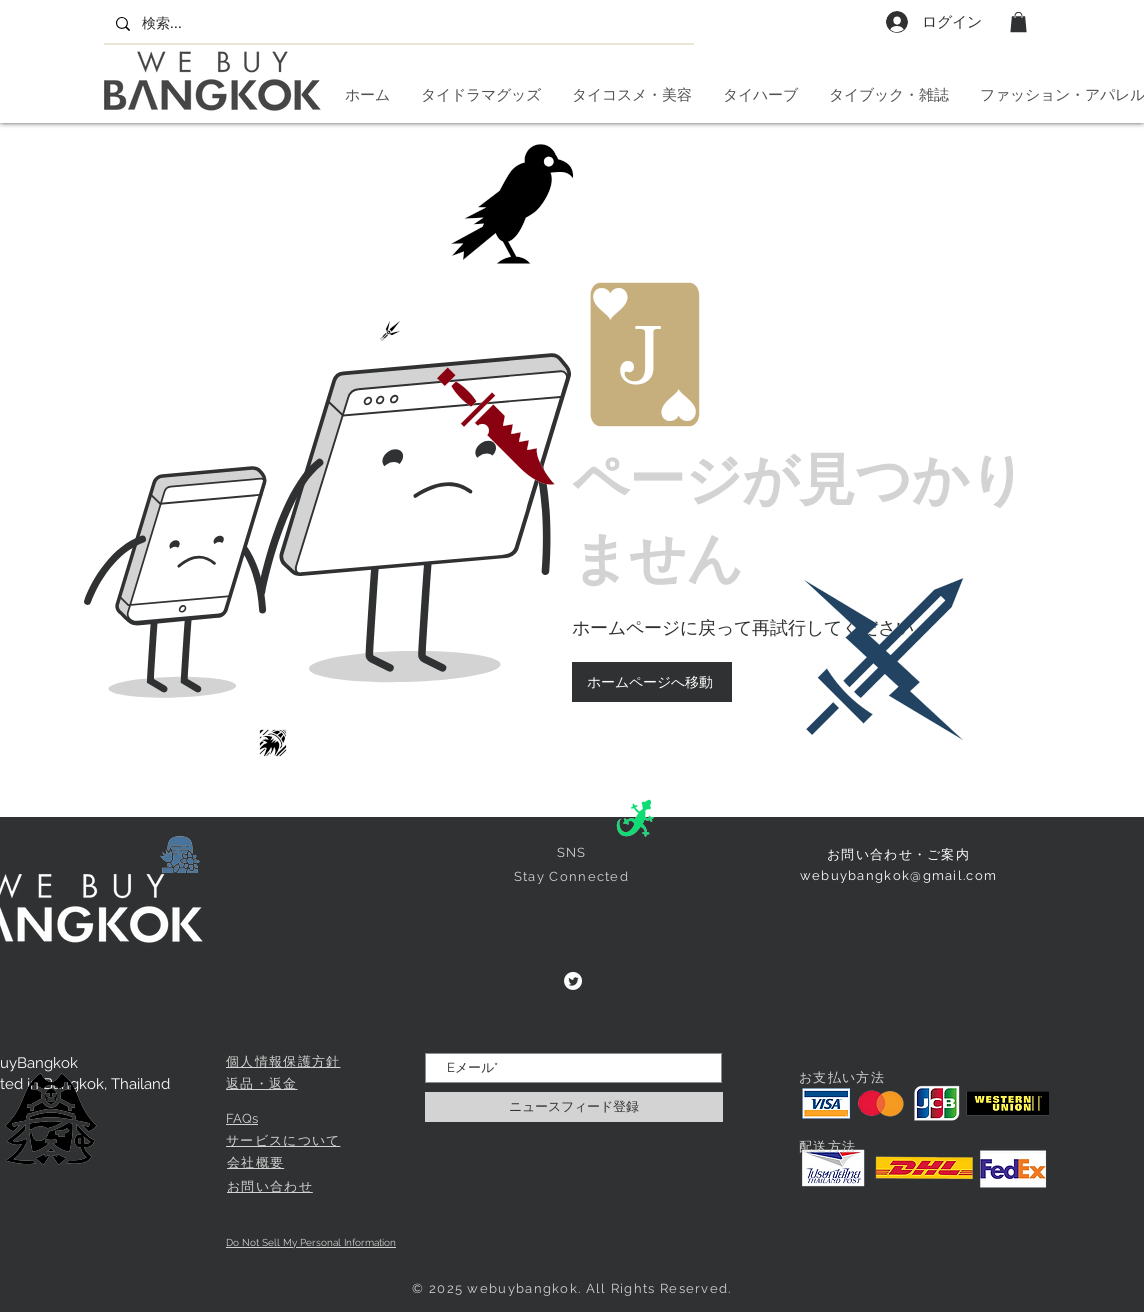 This screenshot has width=1144, height=1312. What do you see at coordinates (180, 854) in the screenshot?
I see `memorial or cemetery location marker` at bounding box center [180, 854].